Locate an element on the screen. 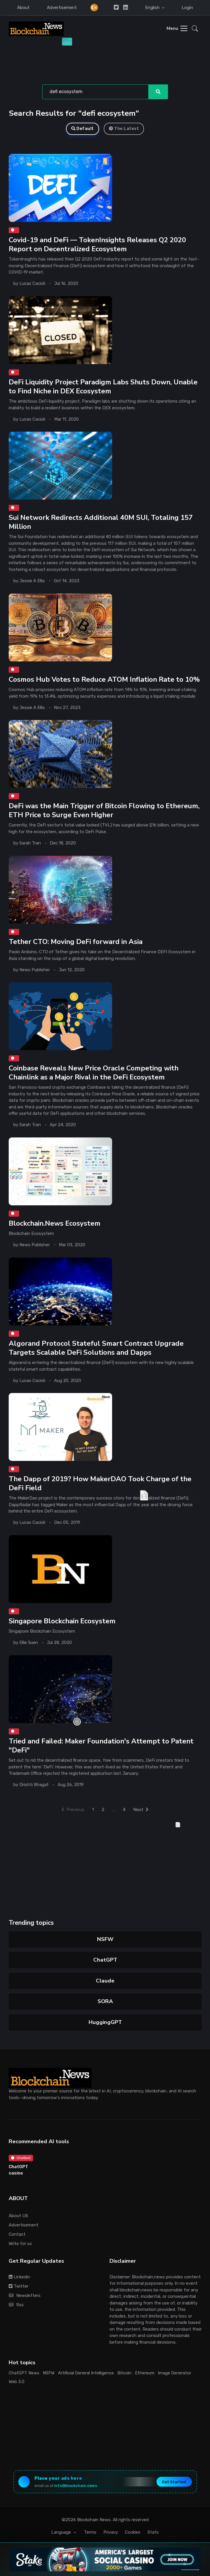 The width and height of the screenshot is (210, 2576). open system resource monitor is located at coordinates (67, 41).